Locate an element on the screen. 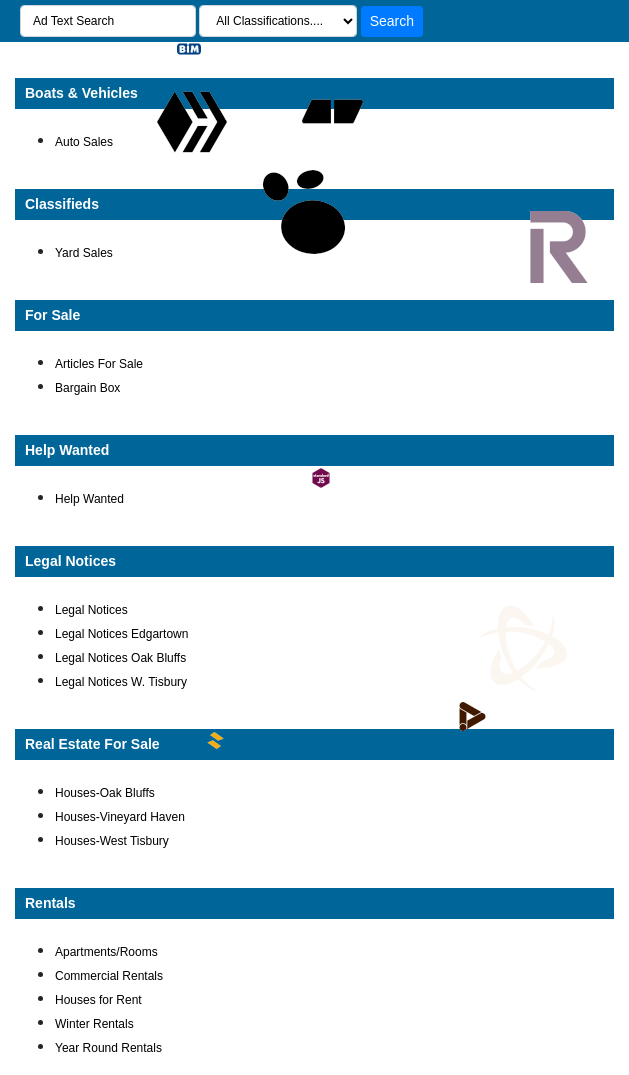 The height and width of the screenshot is (1075, 629). launch Battle.net gaming client is located at coordinates (523, 648).